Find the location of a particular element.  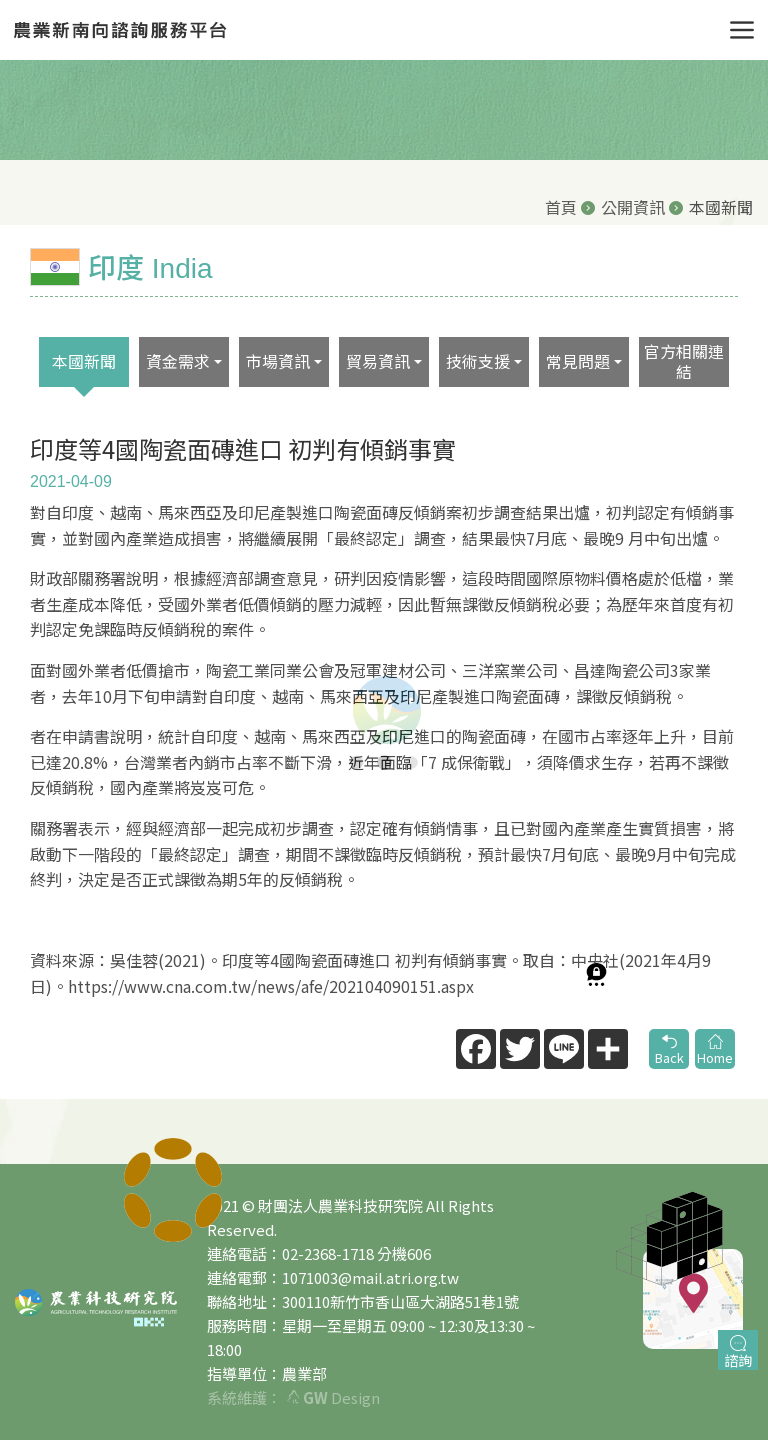

polkadot cryptocurrency or blockchain platform logo is located at coordinates (173, 1190).